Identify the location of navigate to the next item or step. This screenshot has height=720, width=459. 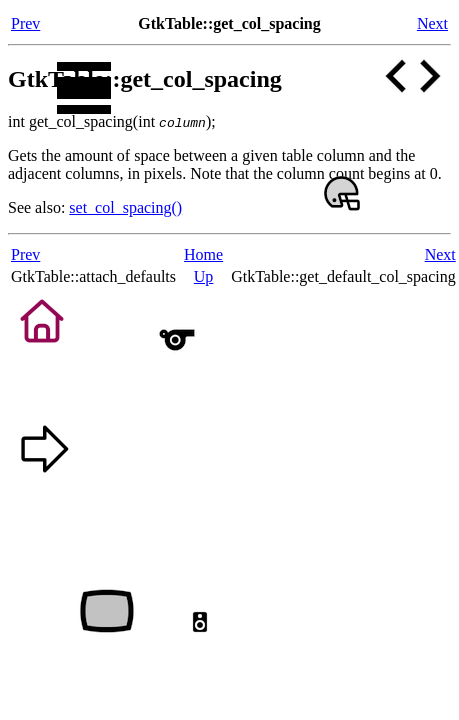
(43, 449).